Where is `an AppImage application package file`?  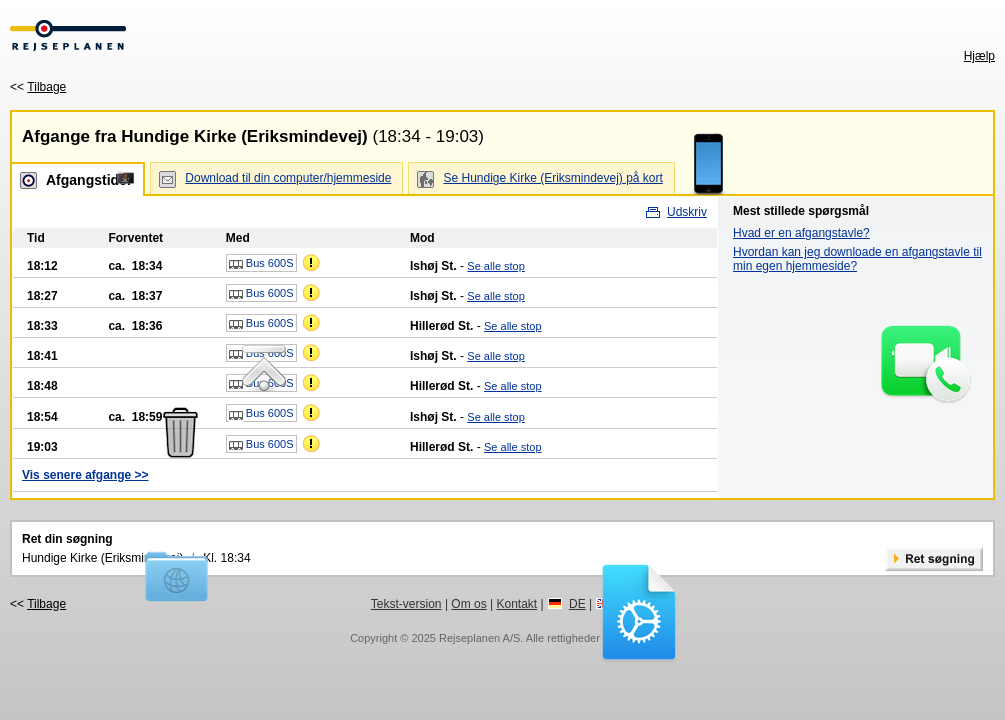
an AppImage application package file is located at coordinates (639, 612).